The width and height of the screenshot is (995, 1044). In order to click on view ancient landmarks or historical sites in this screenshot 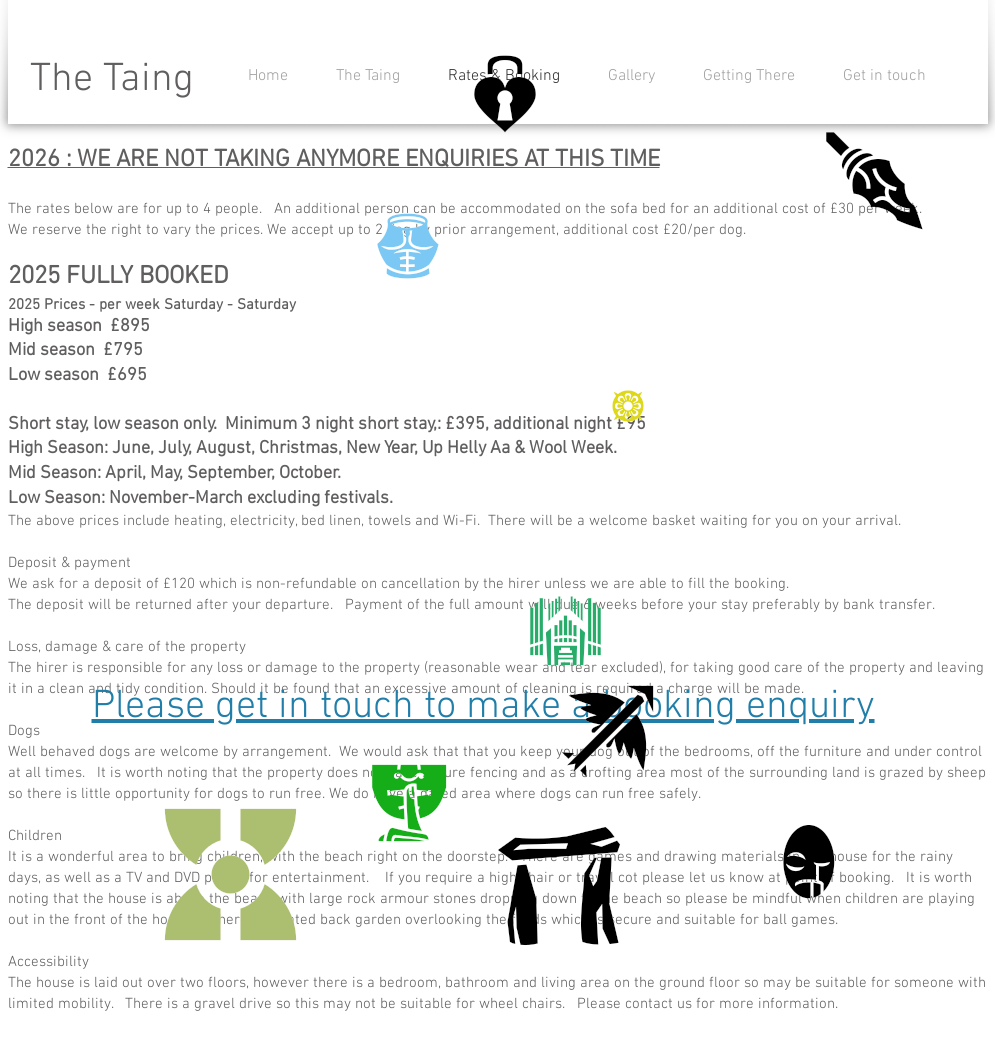, I will do `click(559, 886)`.